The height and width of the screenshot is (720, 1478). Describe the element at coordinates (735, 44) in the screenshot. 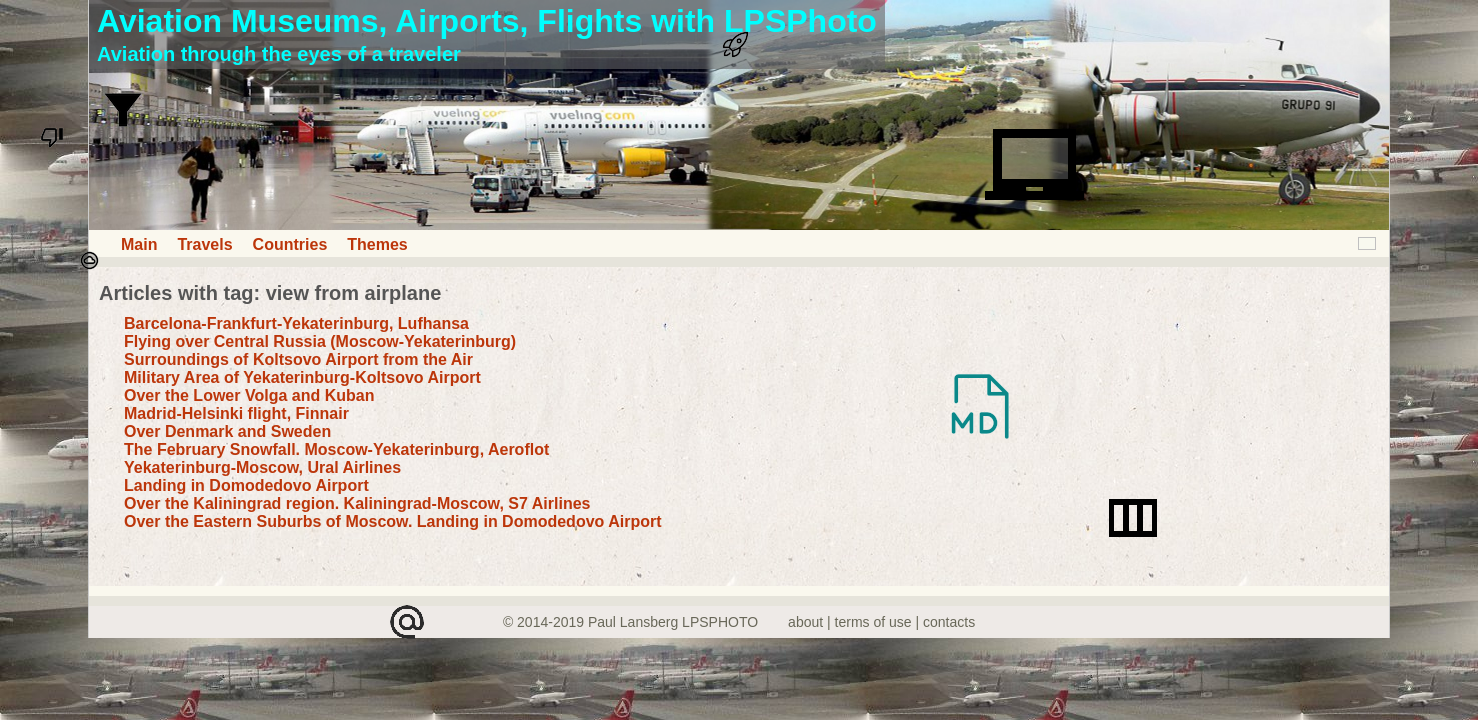

I see `launch or deploy a project` at that location.